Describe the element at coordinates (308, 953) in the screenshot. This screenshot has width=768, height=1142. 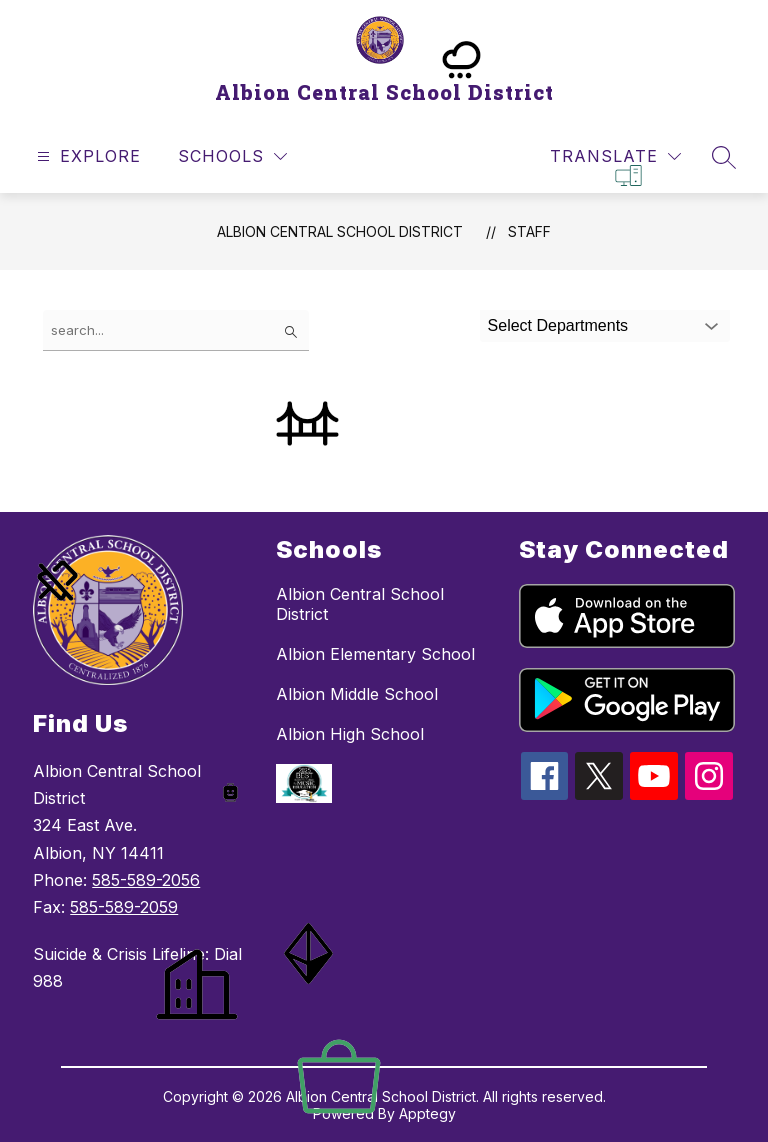
I see `view ethereum wallet balance` at that location.